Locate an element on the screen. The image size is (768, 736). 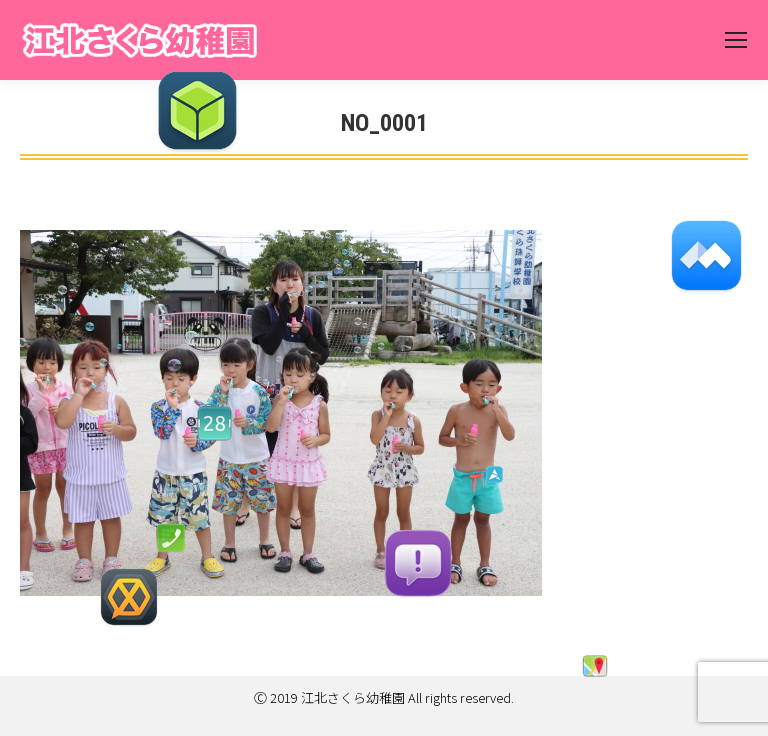
open gnome maps application is located at coordinates (595, 666).